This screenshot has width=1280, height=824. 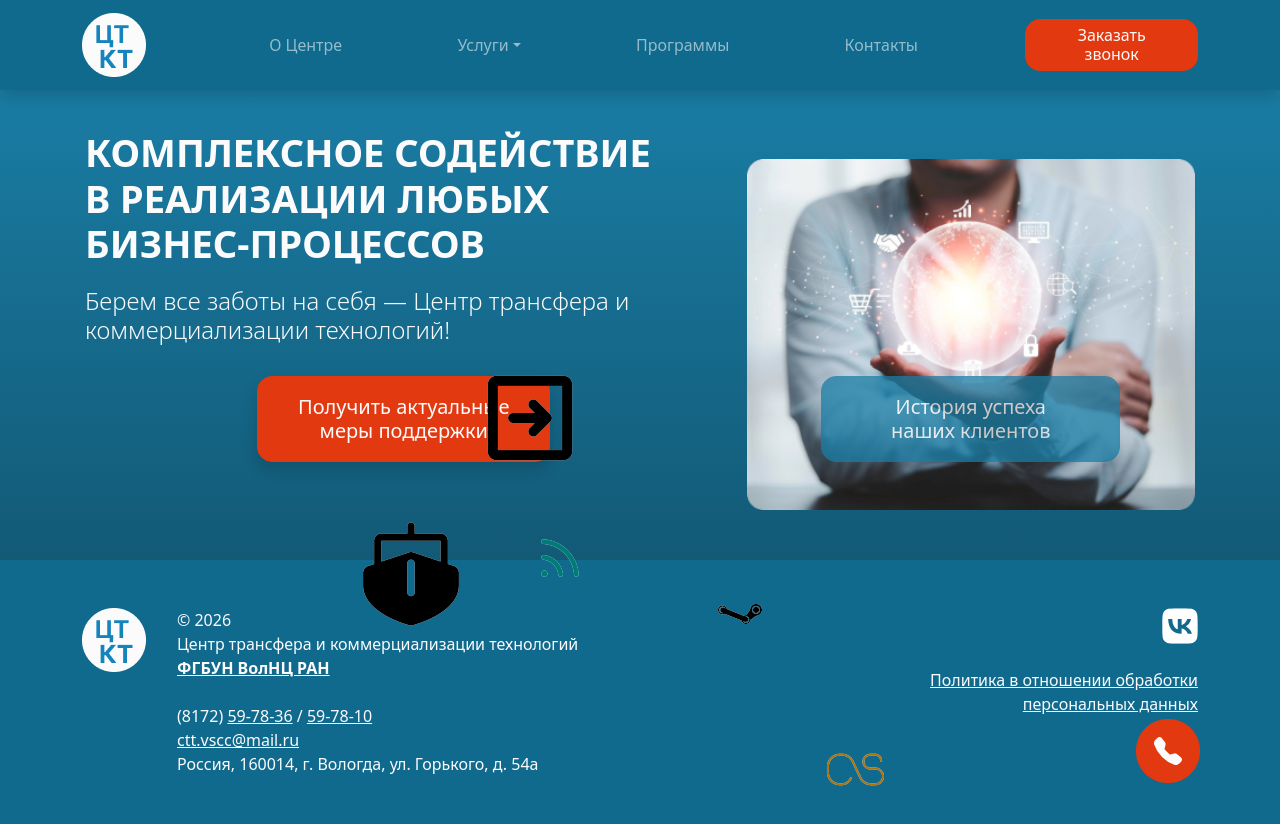 What do you see at coordinates (411, 574) in the screenshot?
I see `access boat or ferry services` at bounding box center [411, 574].